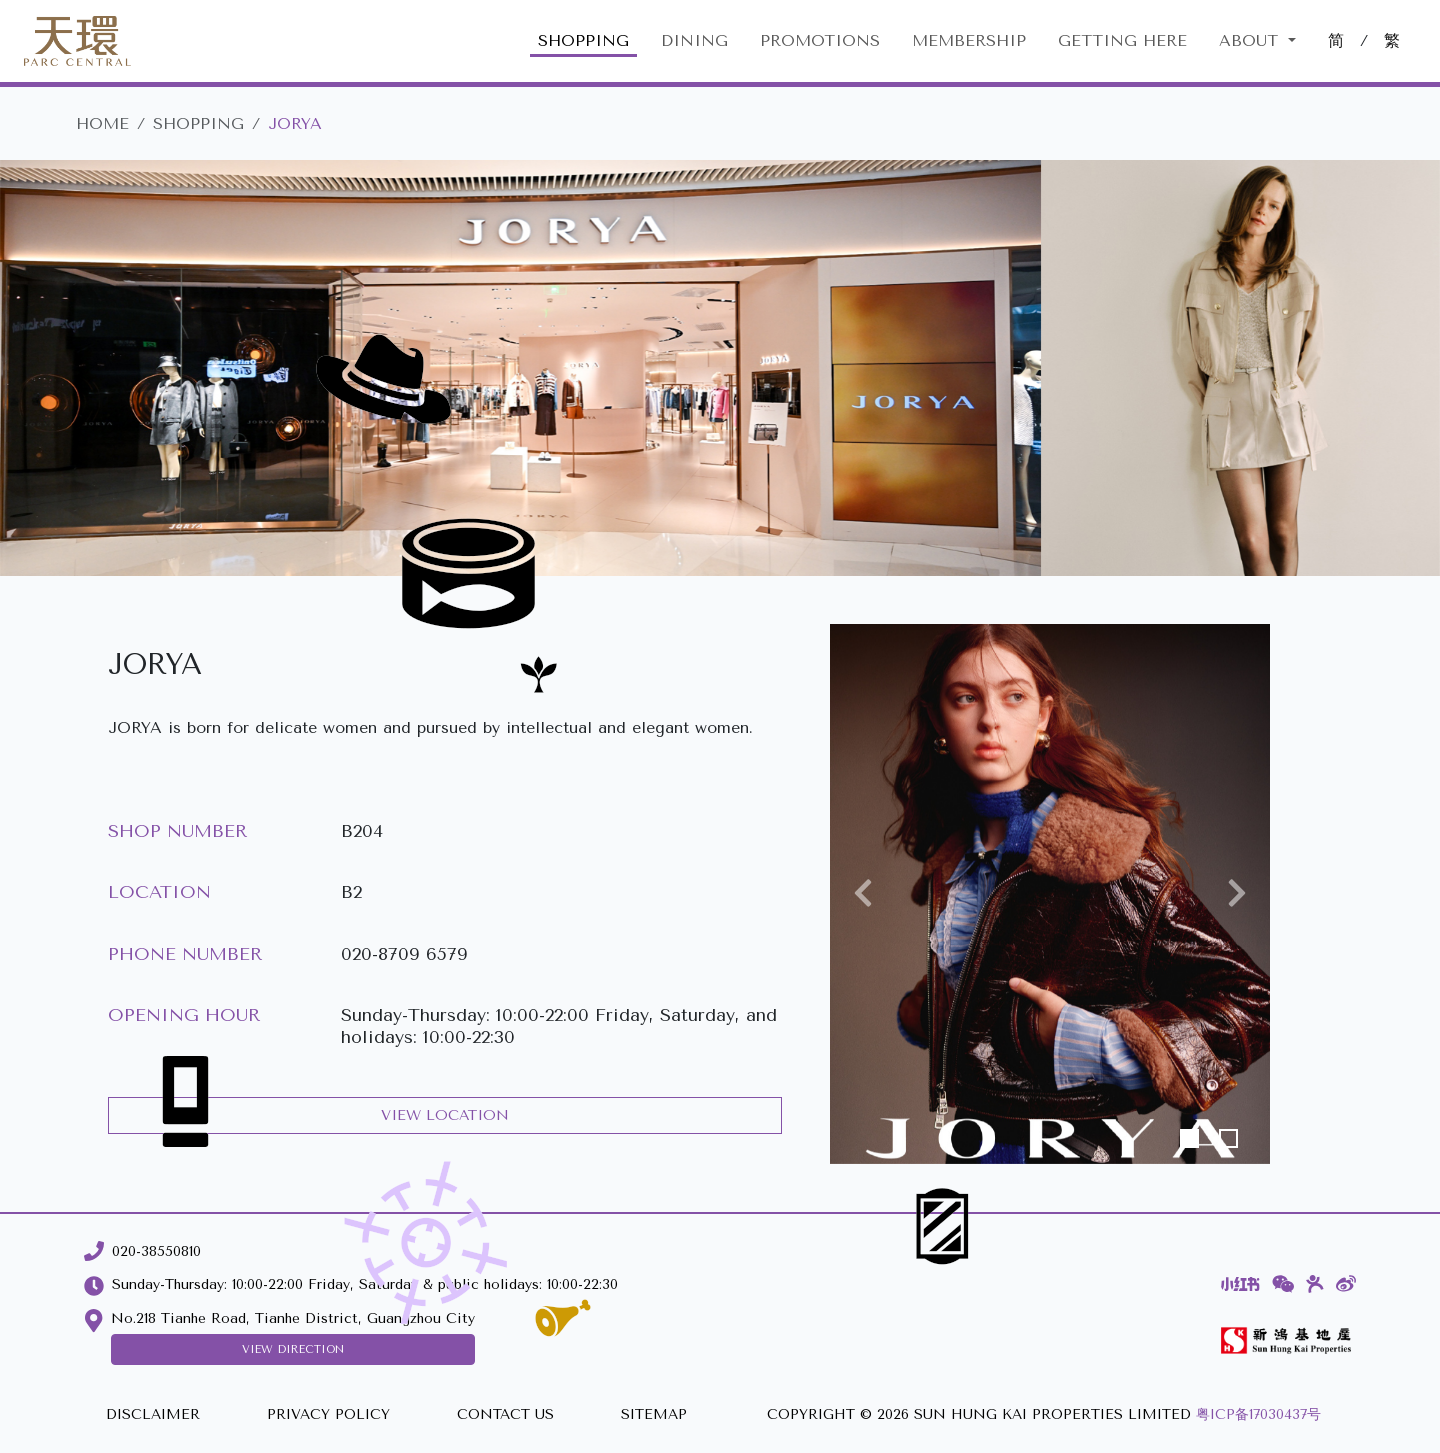 The width and height of the screenshot is (1440, 1453). I want to click on target or aim at a specific point, so click(425, 1242).